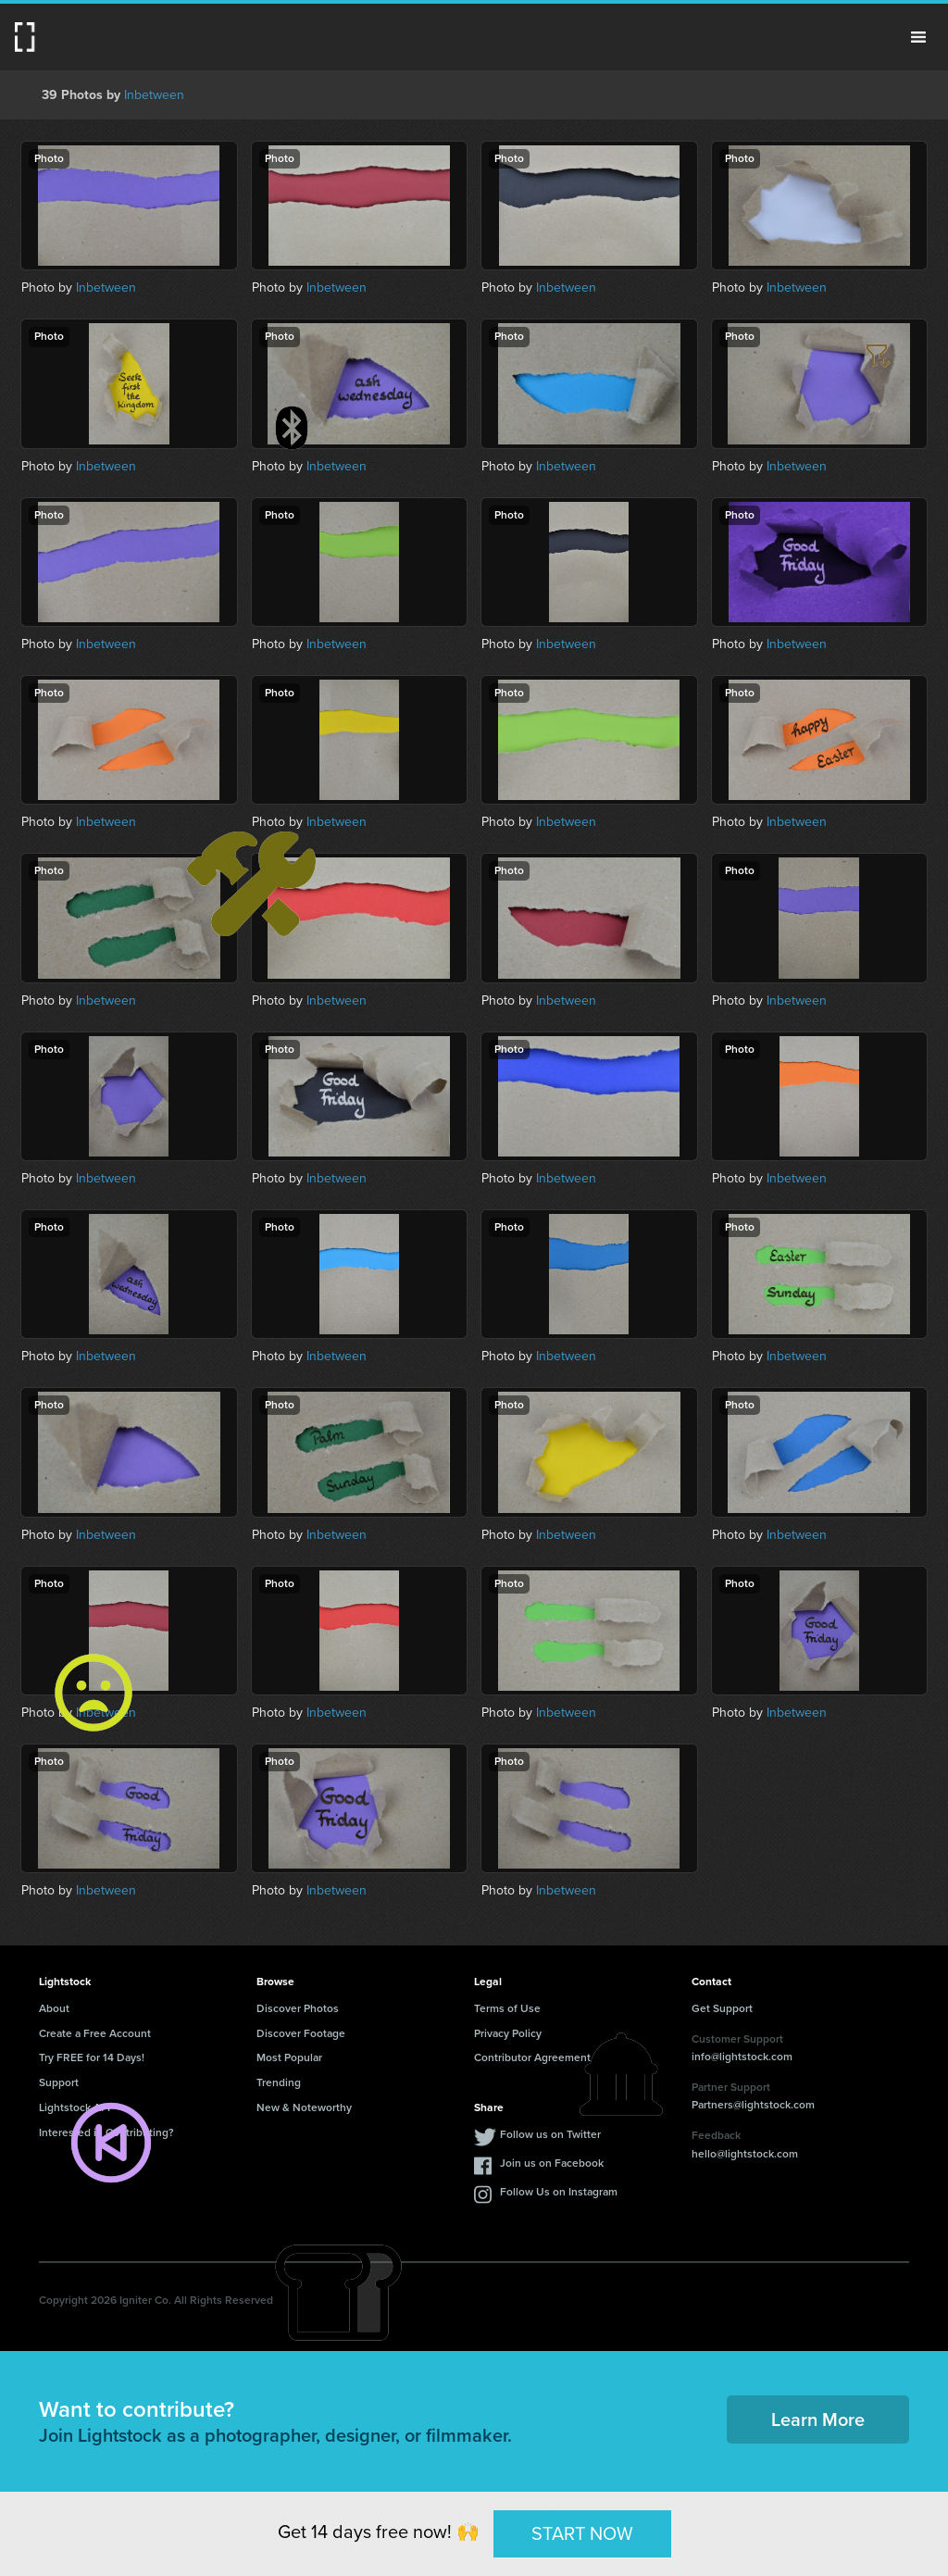  Describe the element at coordinates (251, 883) in the screenshot. I see `access settings or configuration options` at that location.